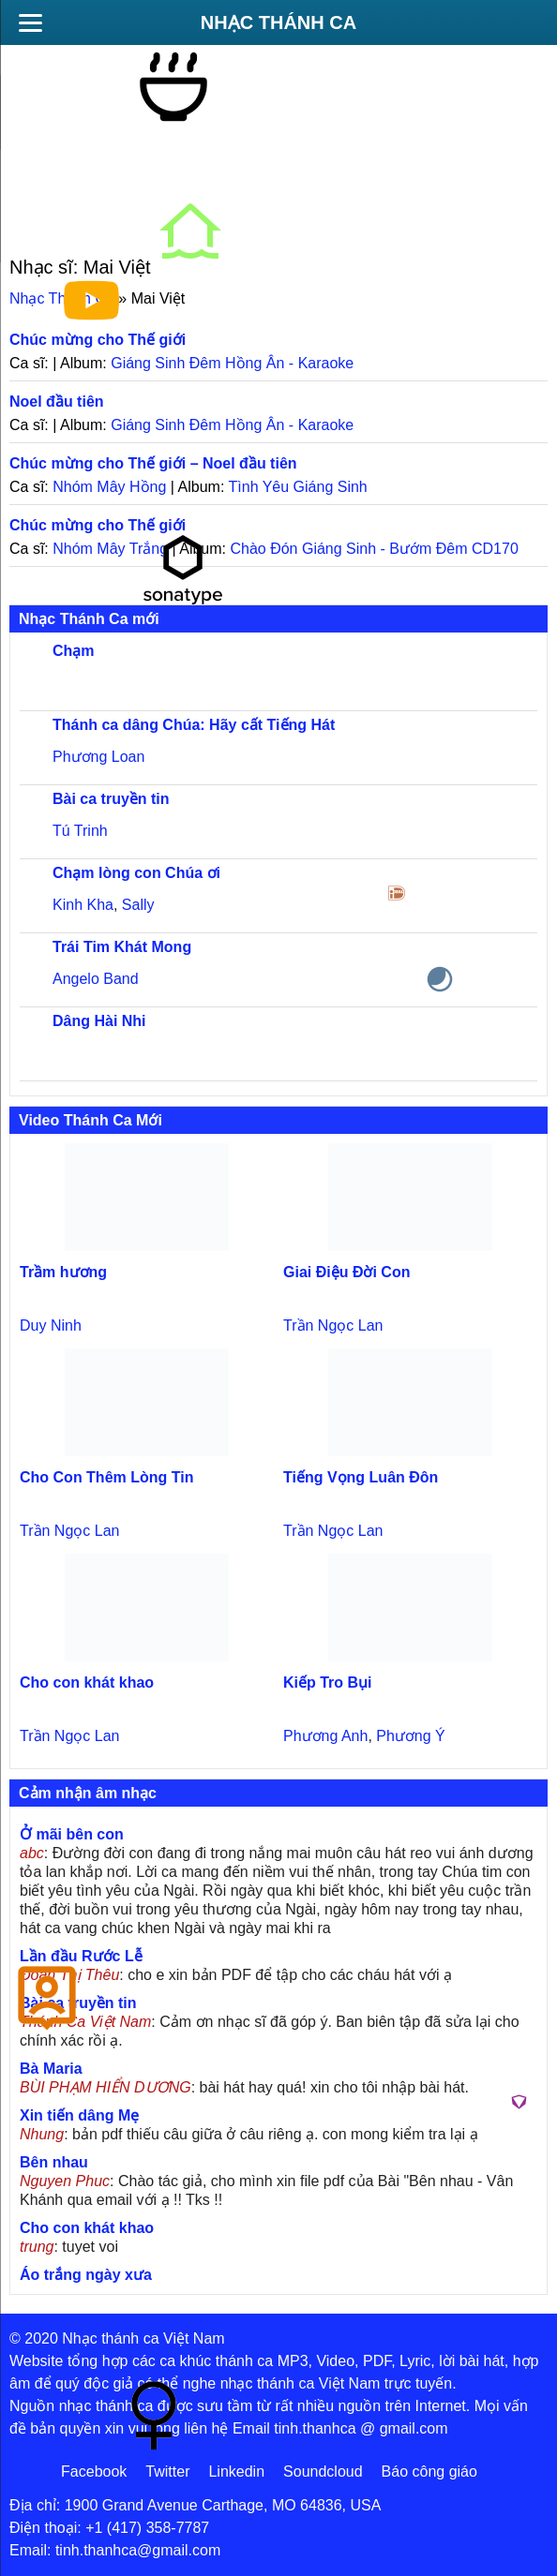 This screenshot has height=2576, width=557. What do you see at coordinates (183, 570) in the screenshot?
I see `navigate to Sonatype website or services` at bounding box center [183, 570].